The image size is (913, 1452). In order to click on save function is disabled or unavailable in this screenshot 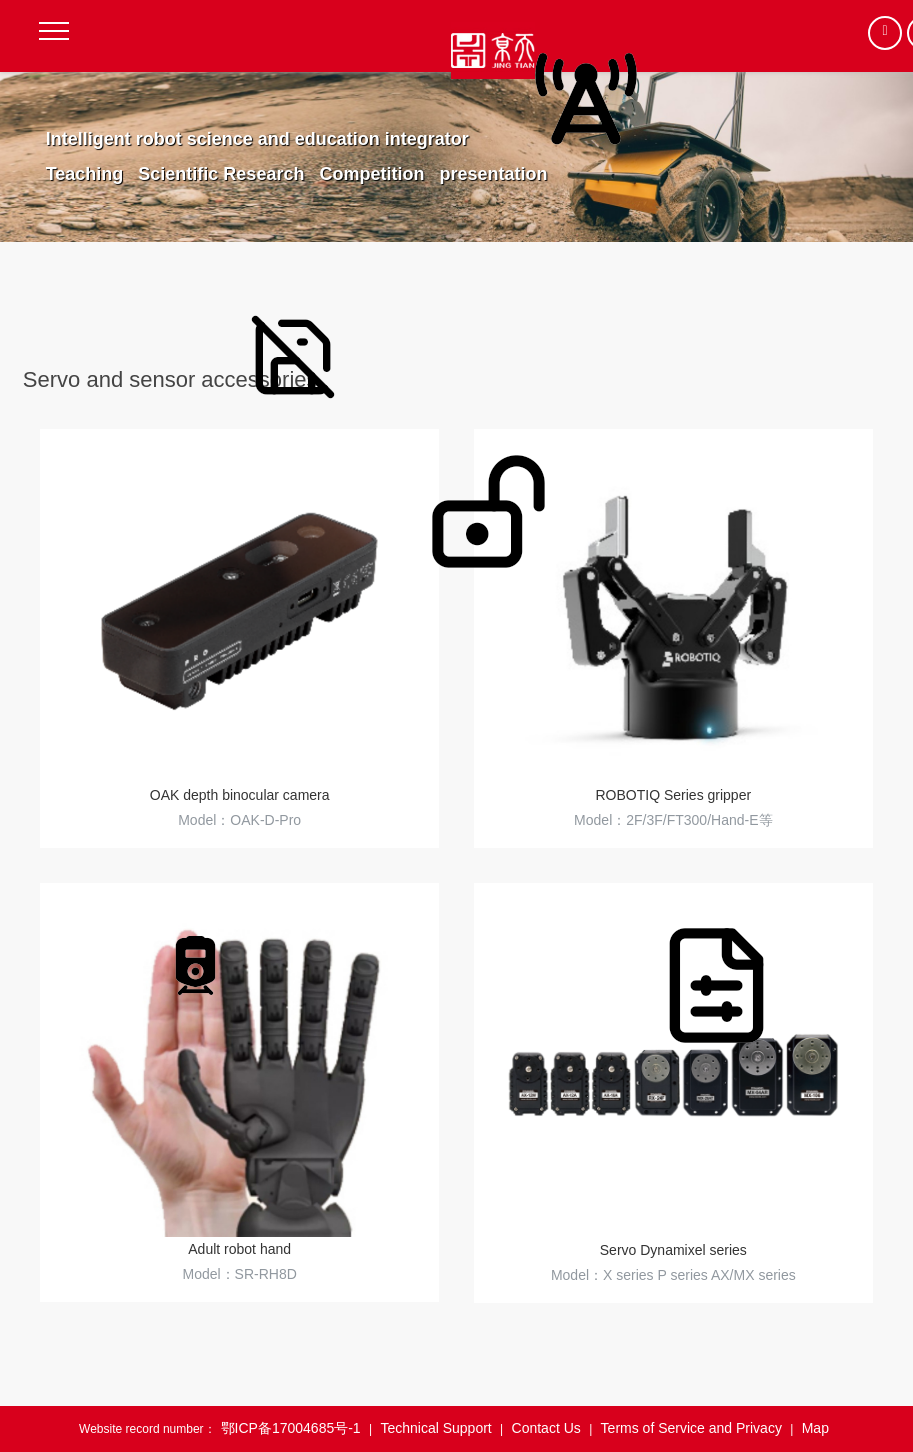, I will do `click(293, 357)`.